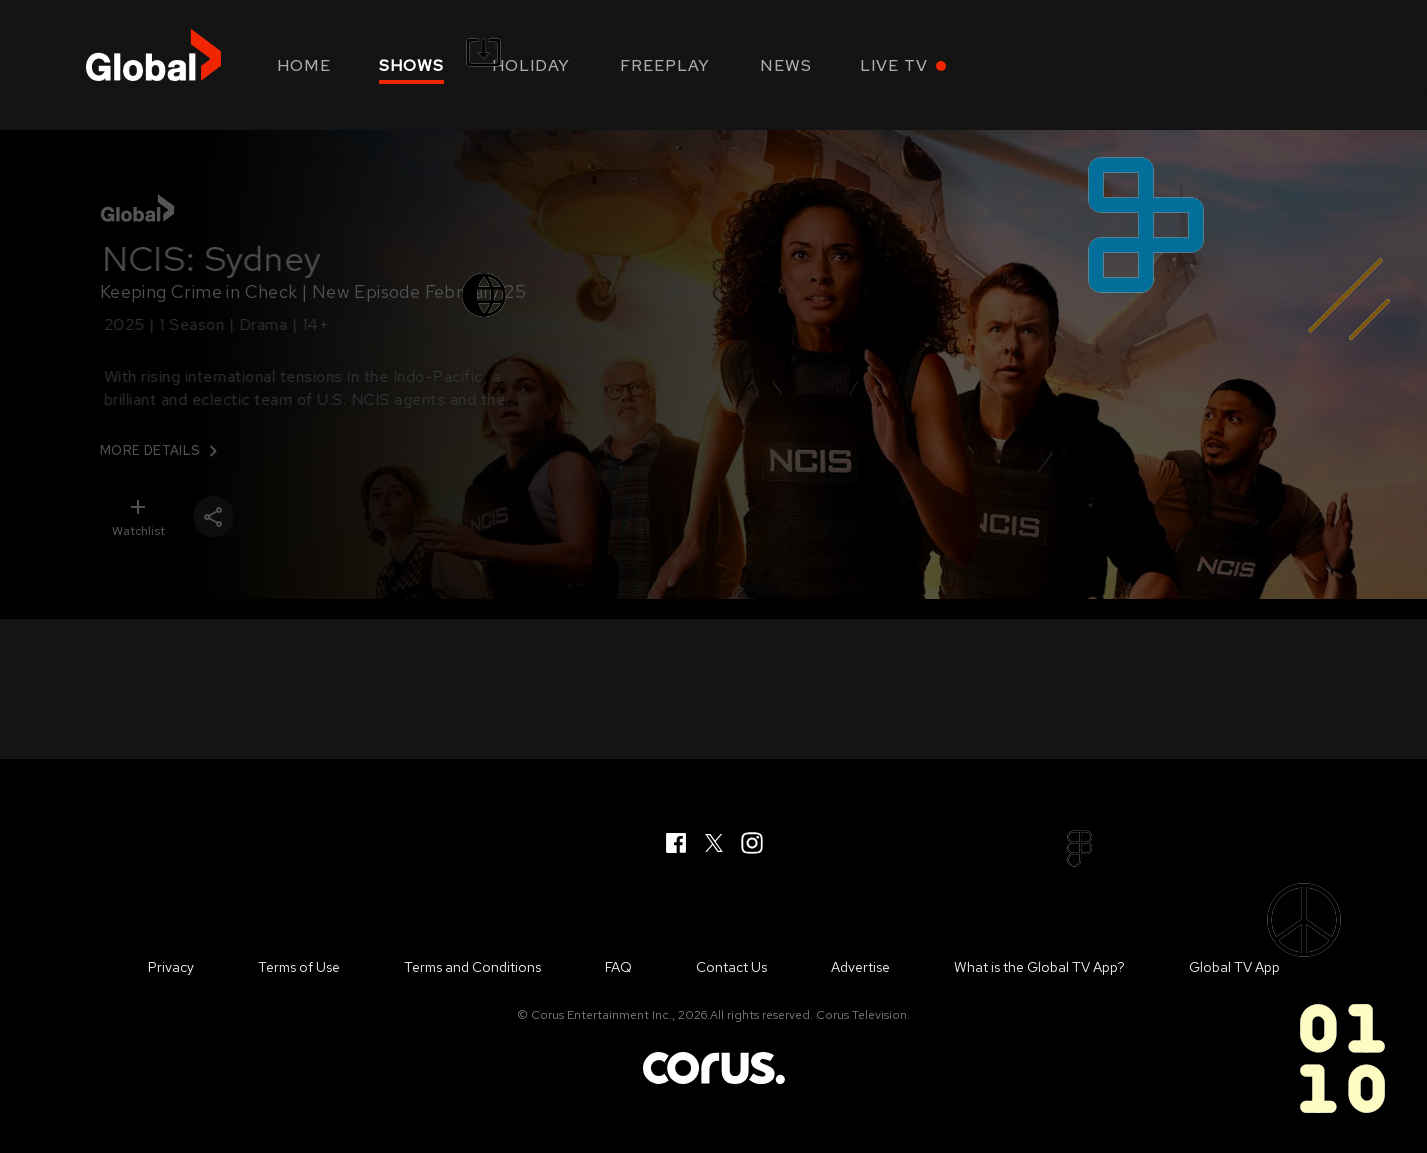 This screenshot has height=1153, width=1427. What do you see at coordinates (483, 52) in the screenshot?
I see `download a system update` at bounding box center [483, 52].